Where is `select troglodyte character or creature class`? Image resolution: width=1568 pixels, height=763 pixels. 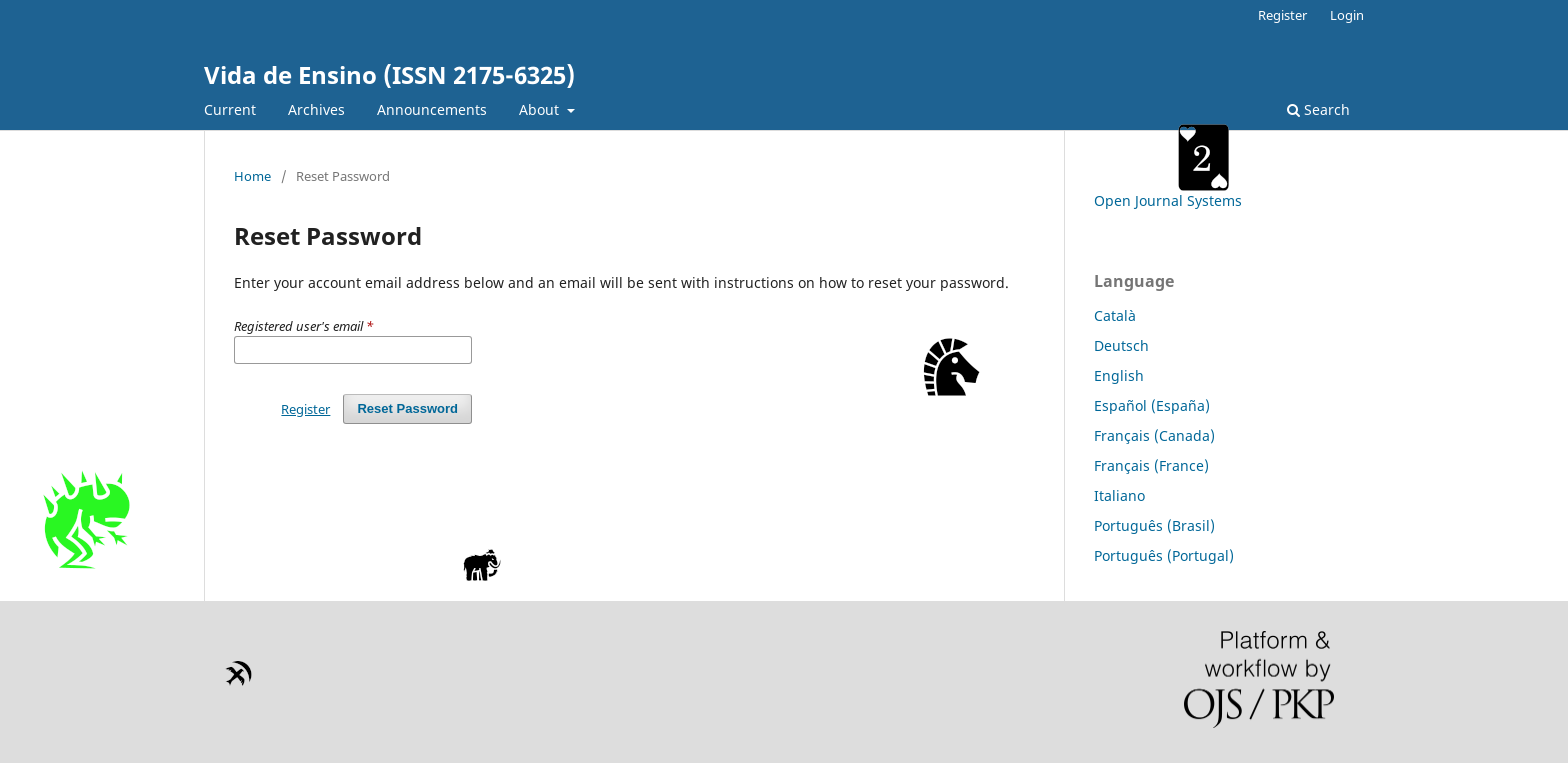
select troglodyte character or creature class is located at coordinates (86, 519).